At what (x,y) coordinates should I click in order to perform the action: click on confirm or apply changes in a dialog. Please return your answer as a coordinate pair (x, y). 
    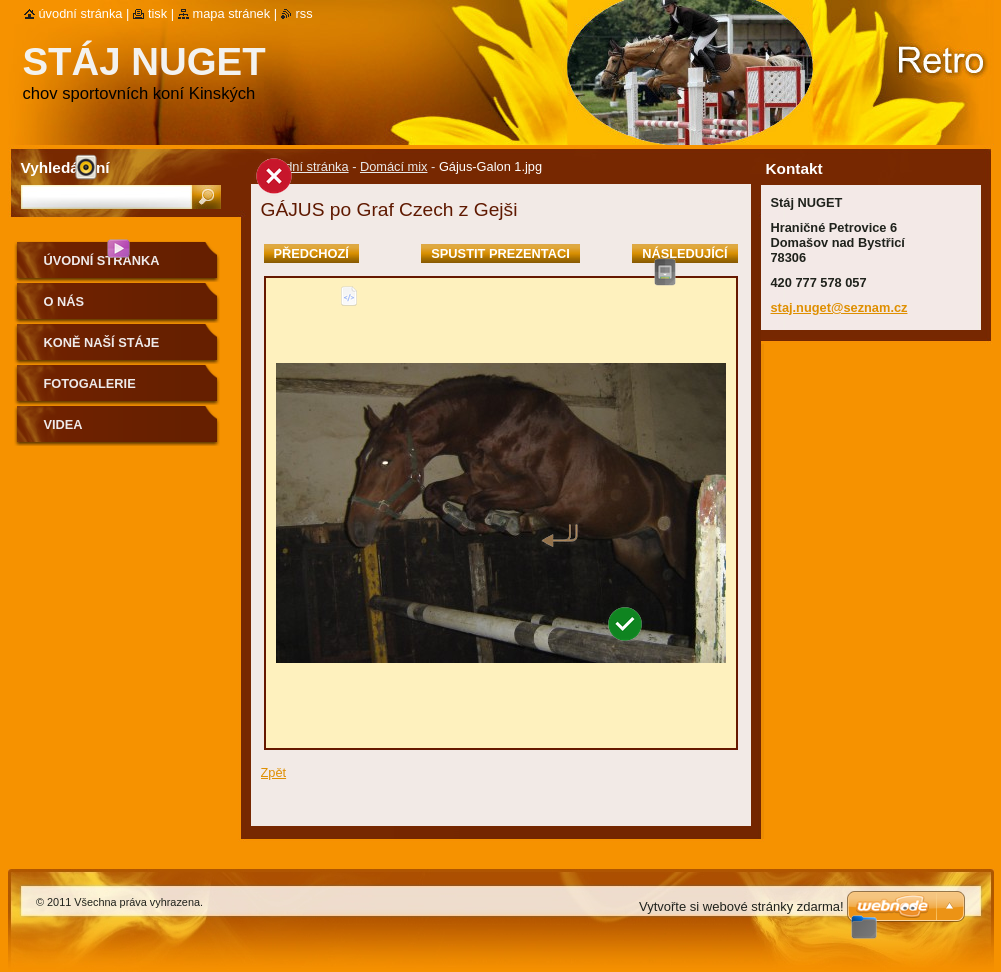
    Looking at the image, I should click on (625, 624).